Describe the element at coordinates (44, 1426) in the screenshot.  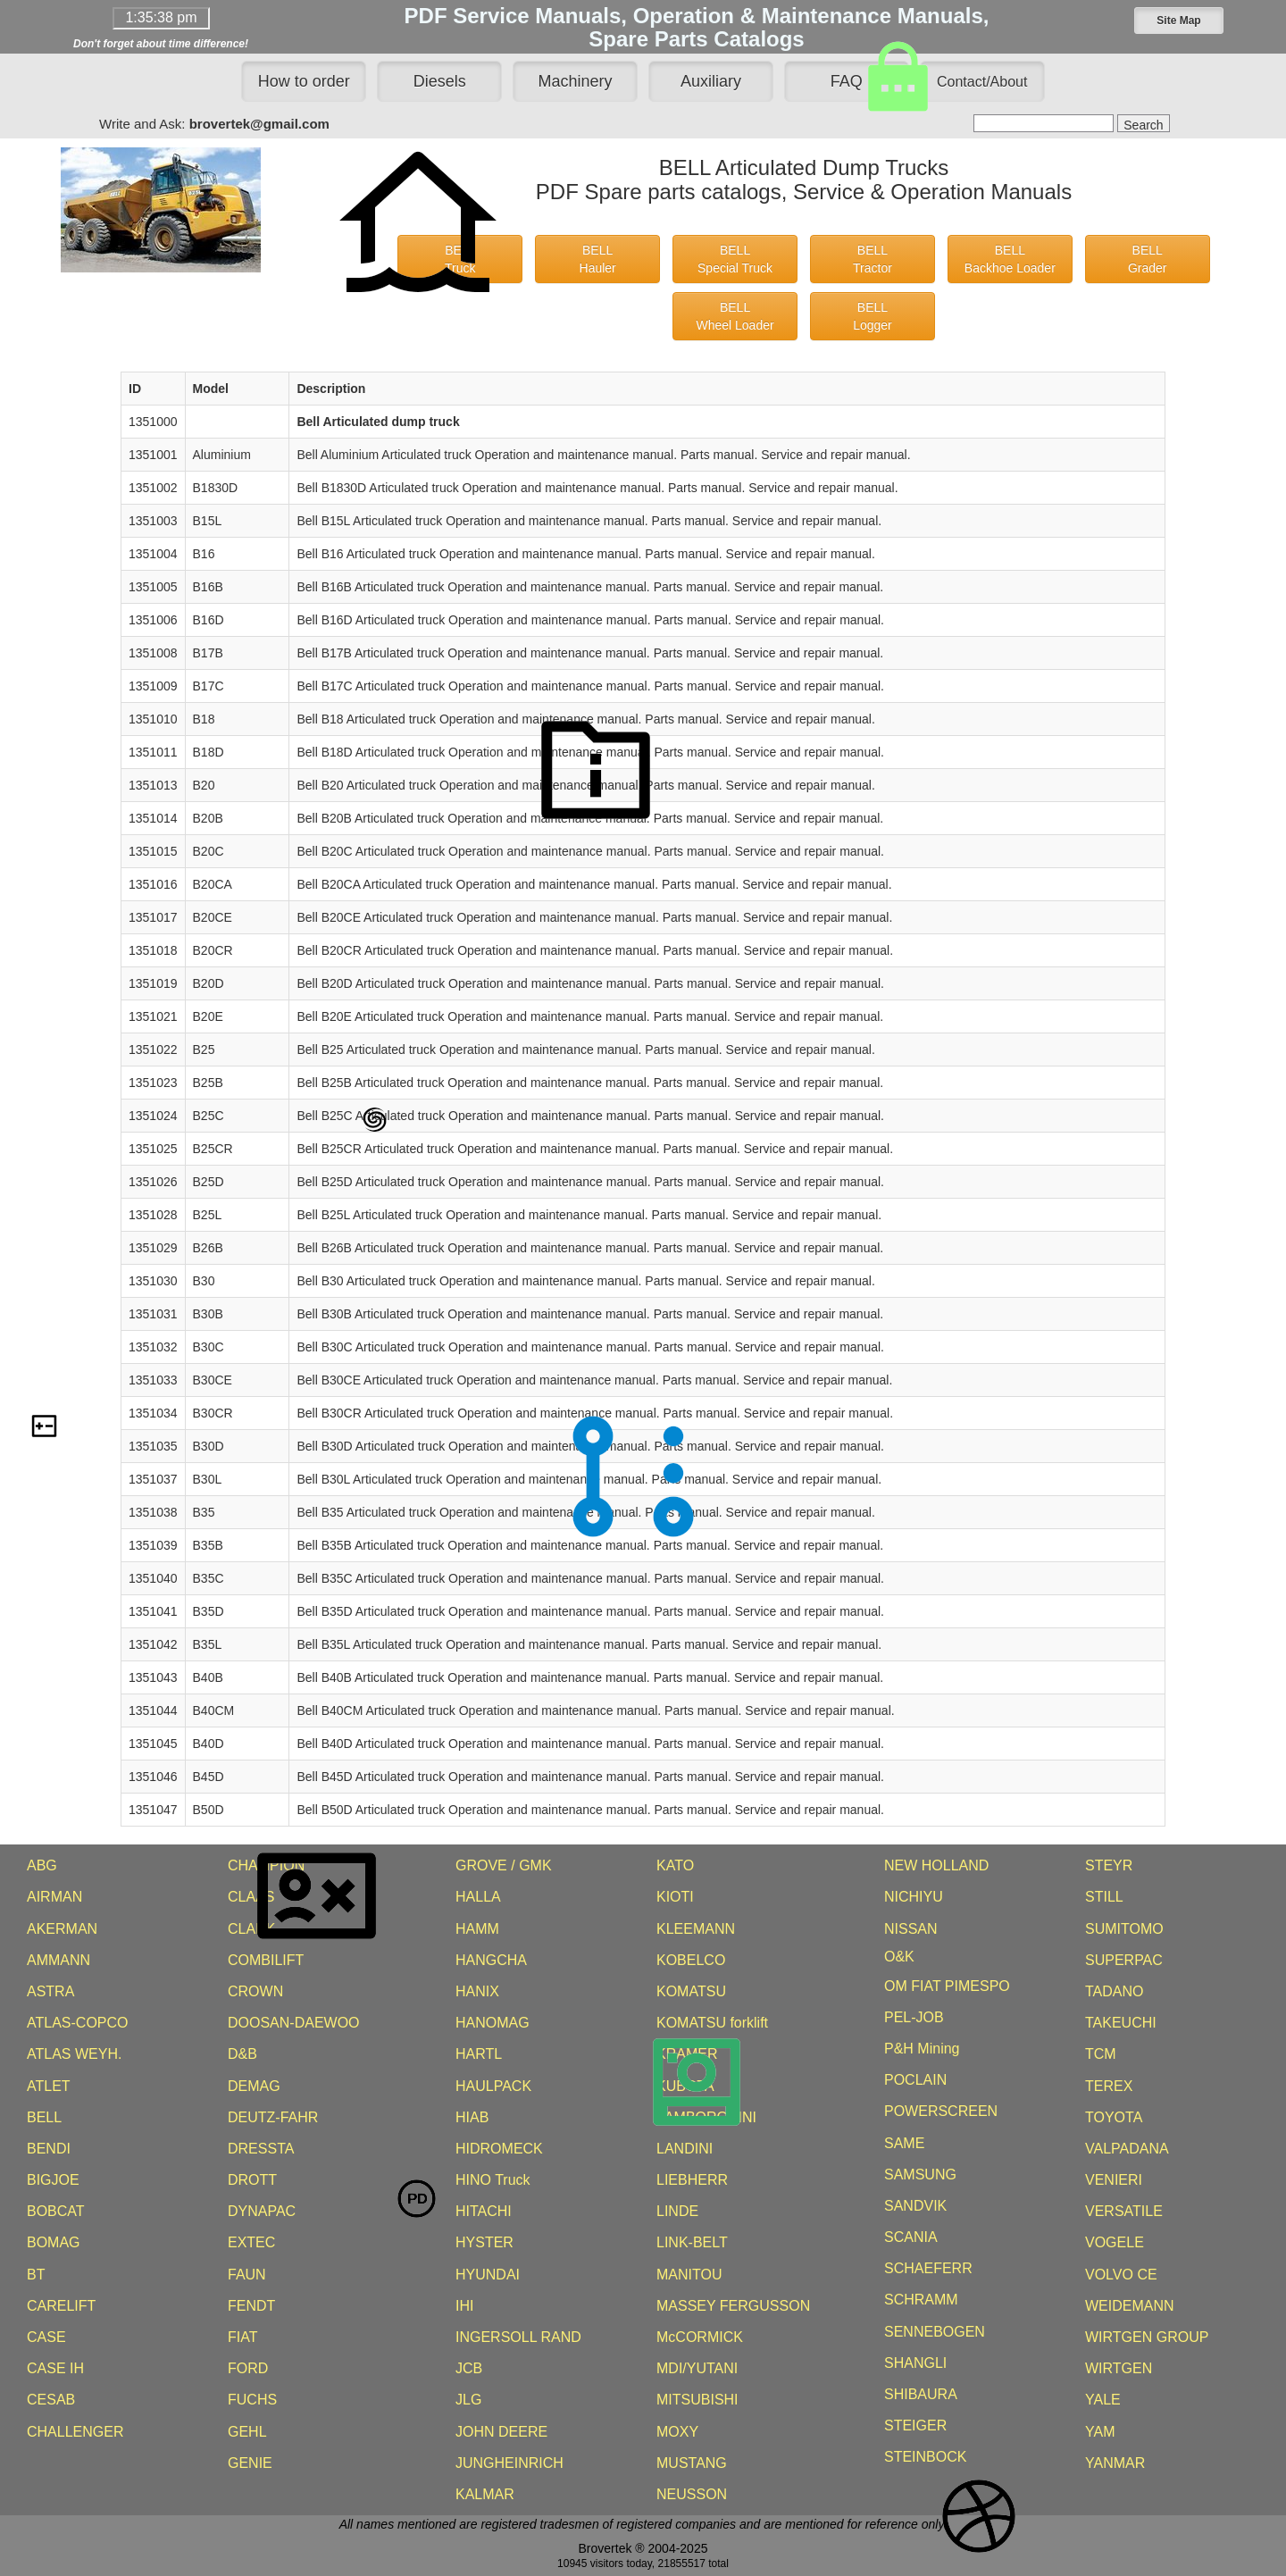
I see `adjust quantity or value up or down` at that location.